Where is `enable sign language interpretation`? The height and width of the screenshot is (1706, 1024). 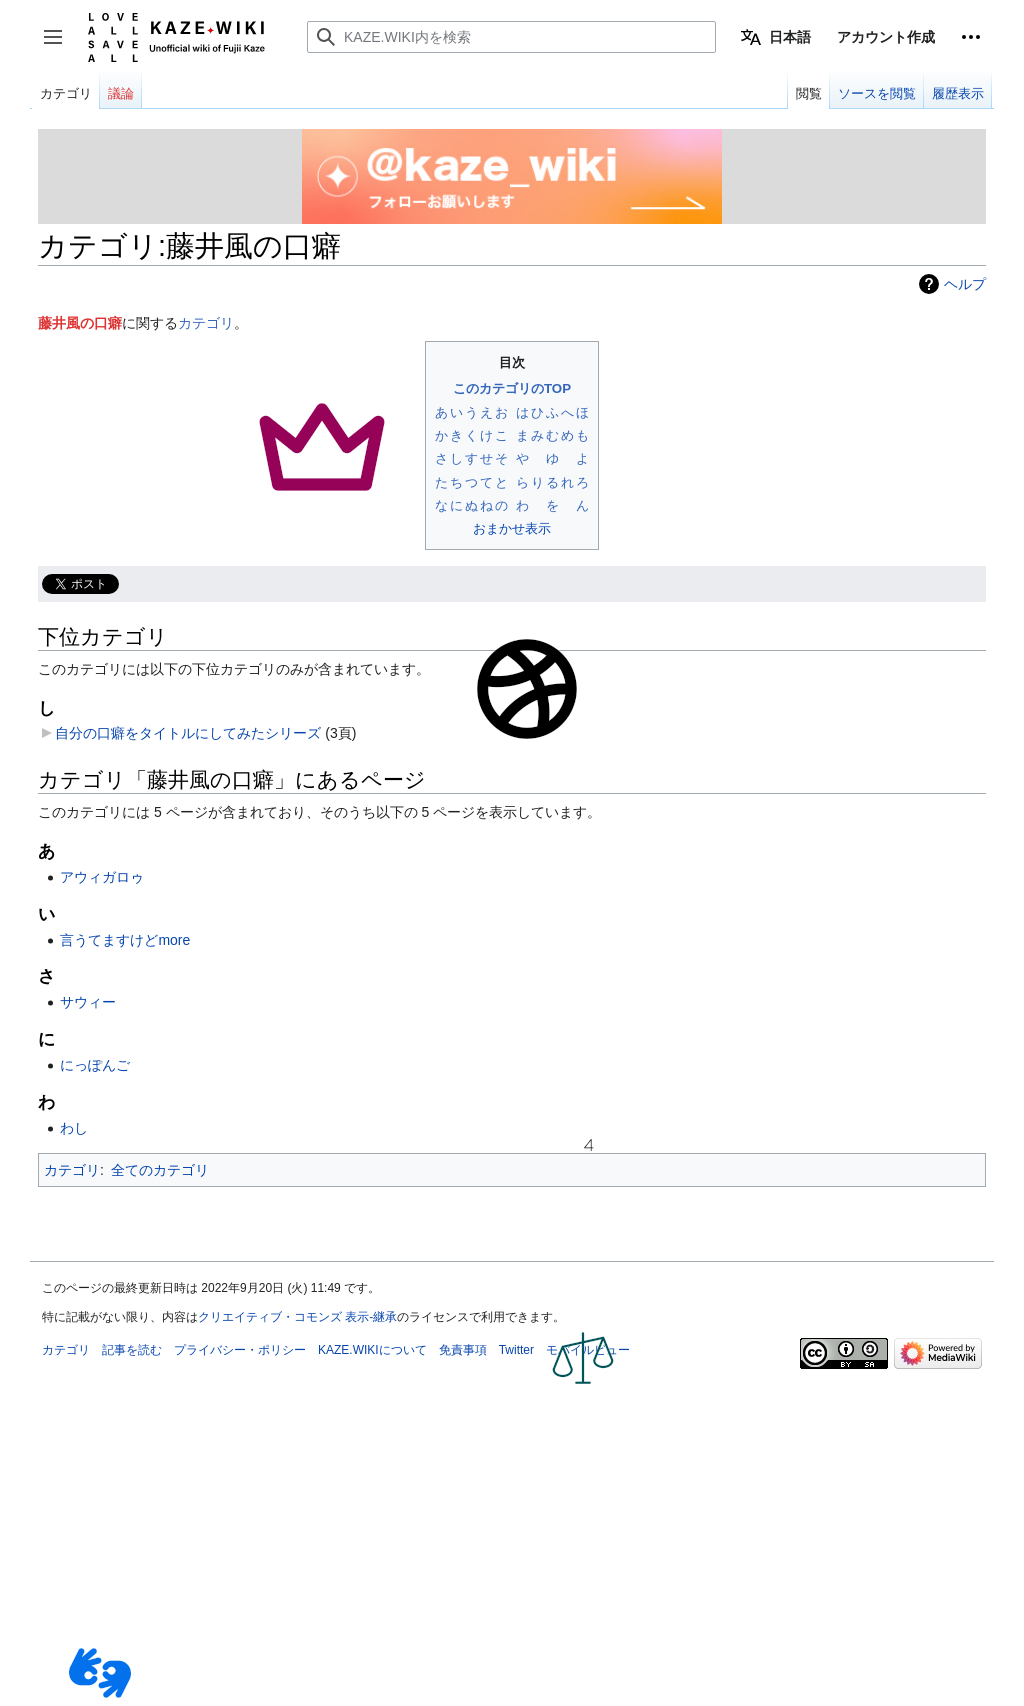
enable sign language interpretation is located at coordinates (100, 1673).